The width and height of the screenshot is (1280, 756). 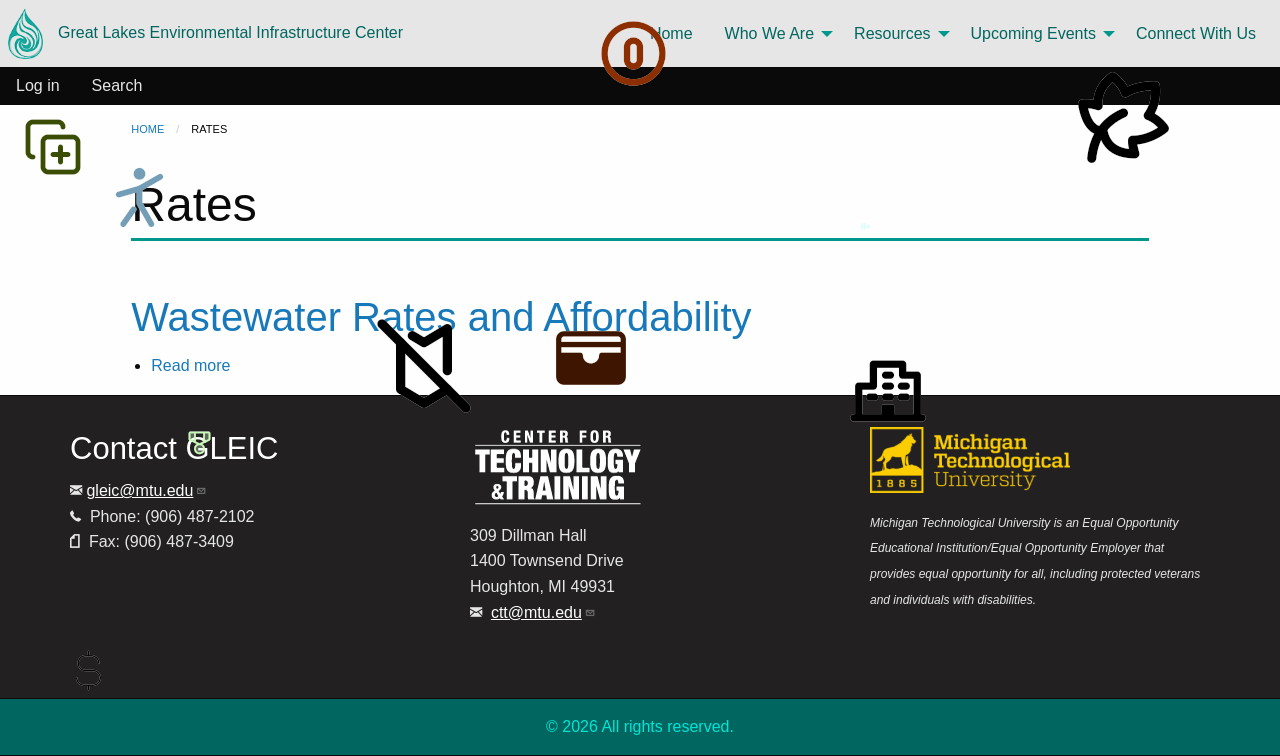 I want to click on view account balance or financial information, so click(x=88, y=670).